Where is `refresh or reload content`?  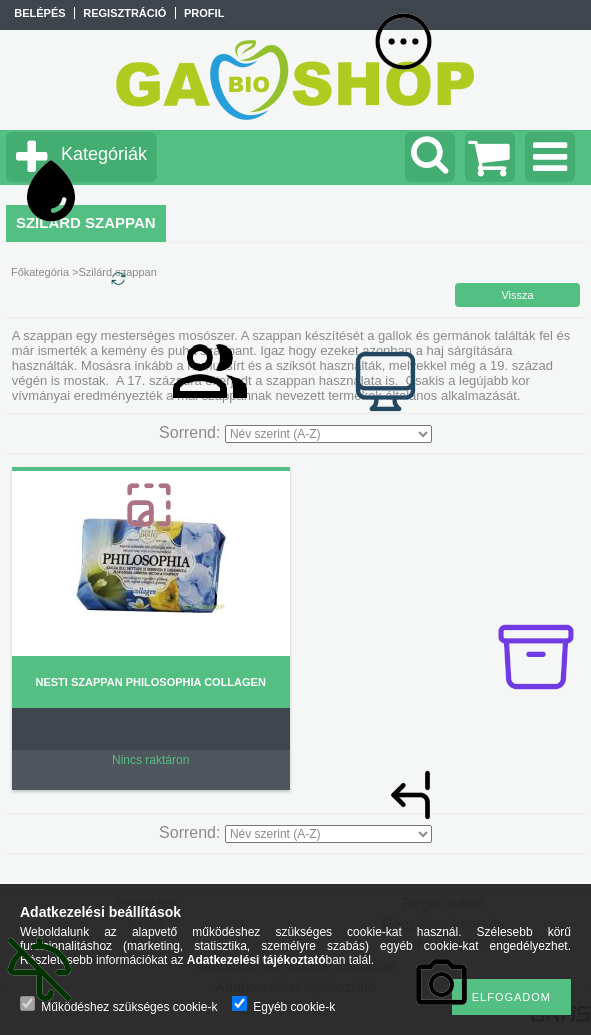 refresh or reload content is located at coordinates (118, 278).